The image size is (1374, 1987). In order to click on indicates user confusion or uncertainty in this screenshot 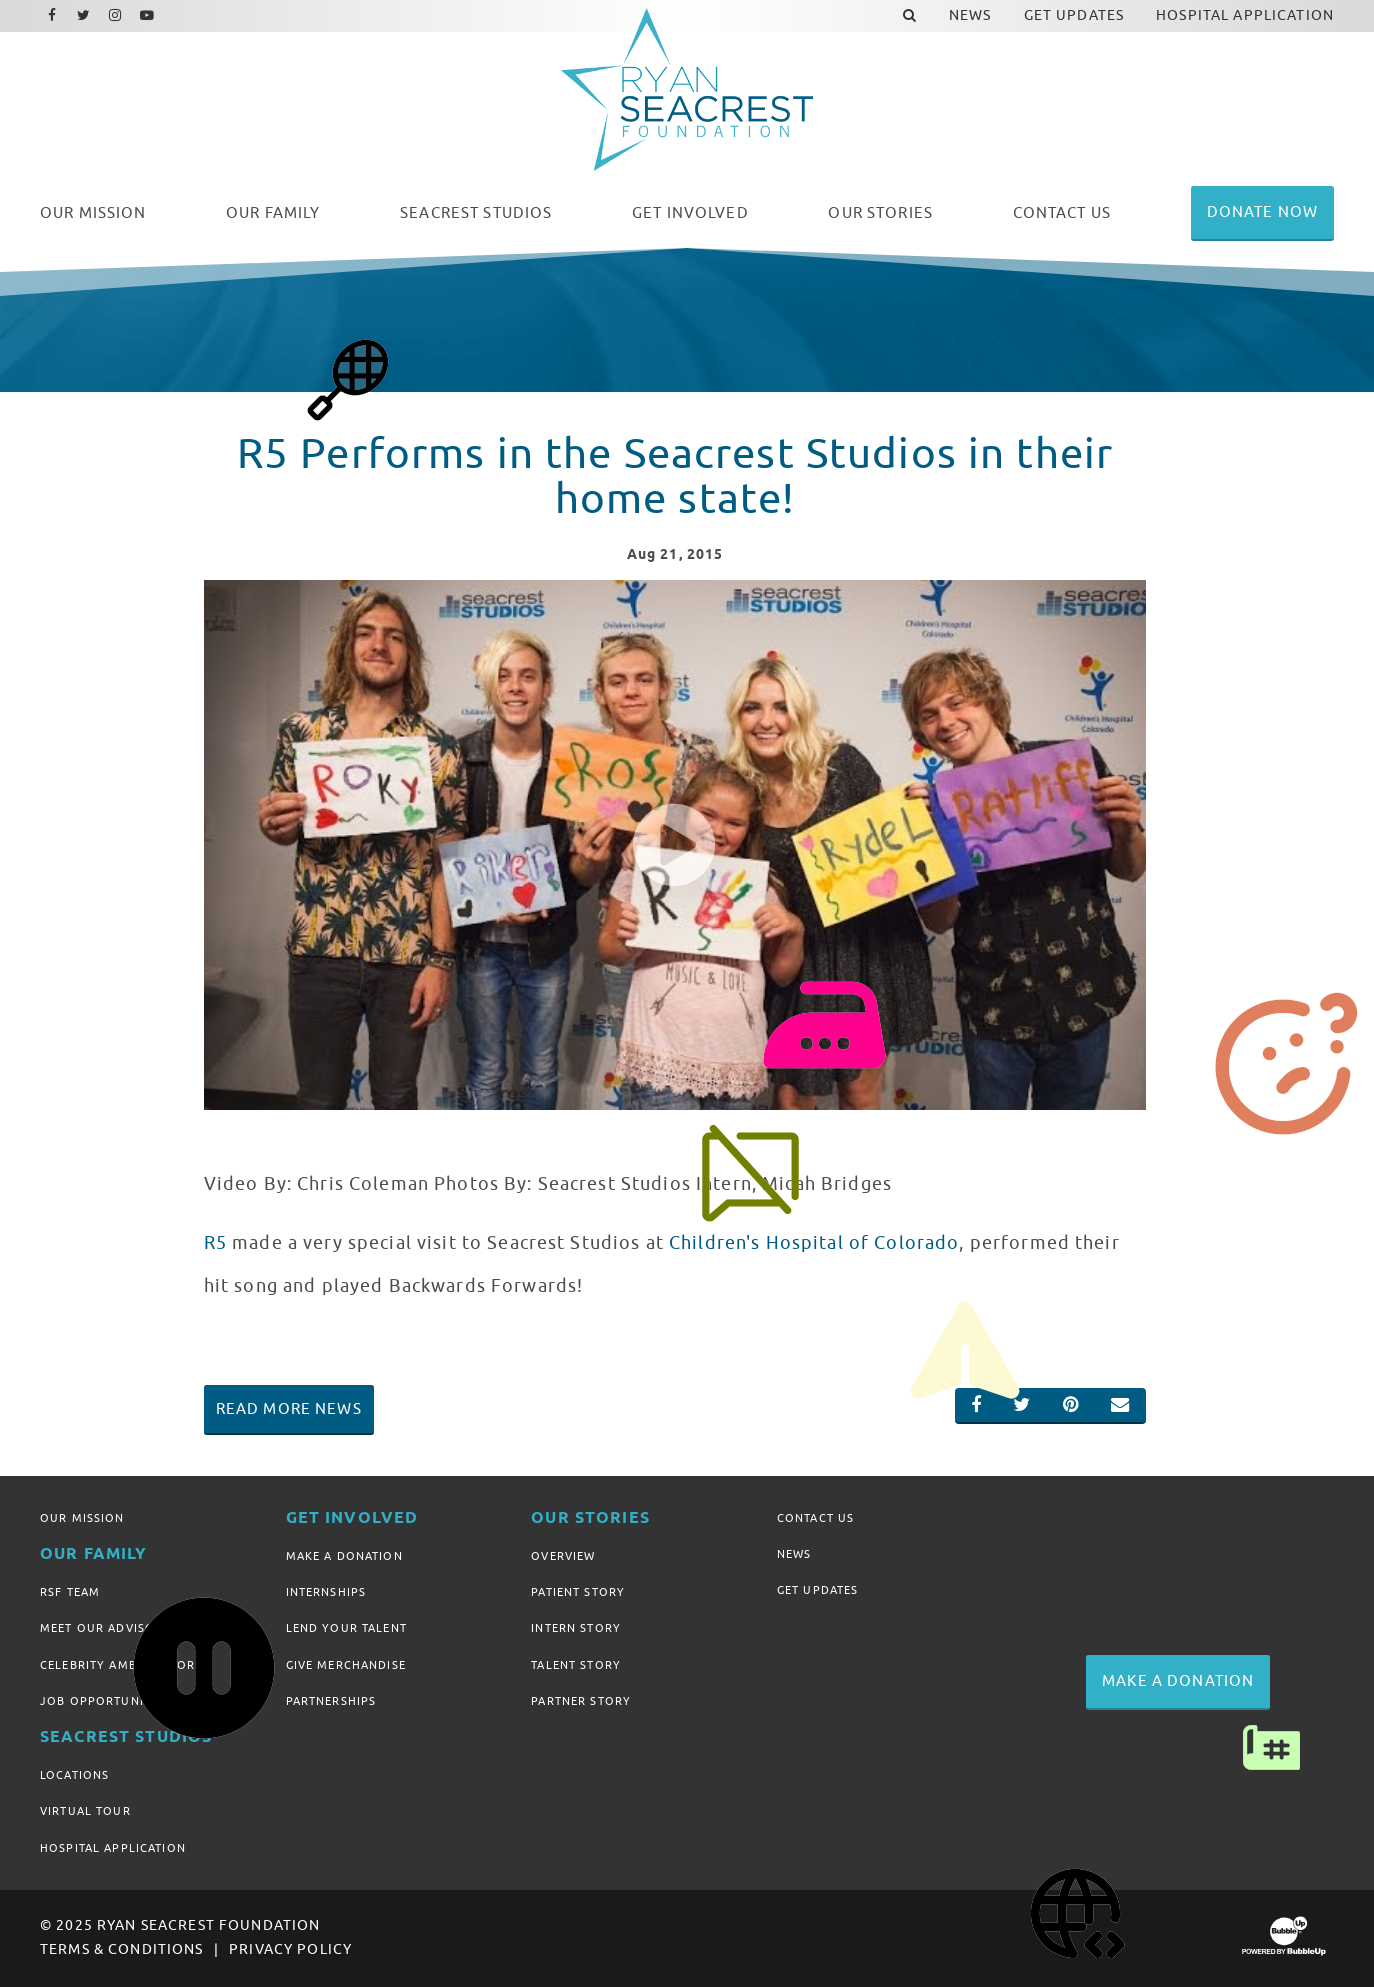, I will do `click(1283, 1067)`.